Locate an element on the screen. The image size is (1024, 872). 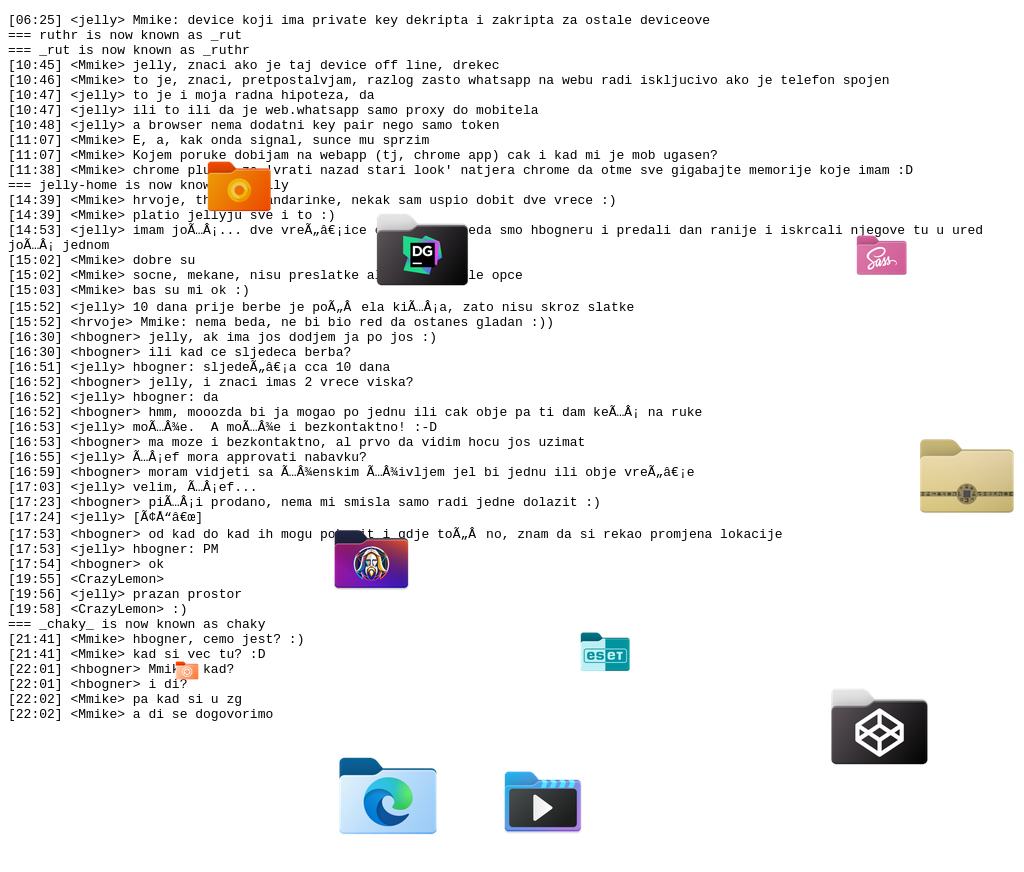
open JetBrains DataGrip project folder is located at coordinates (422, 252).